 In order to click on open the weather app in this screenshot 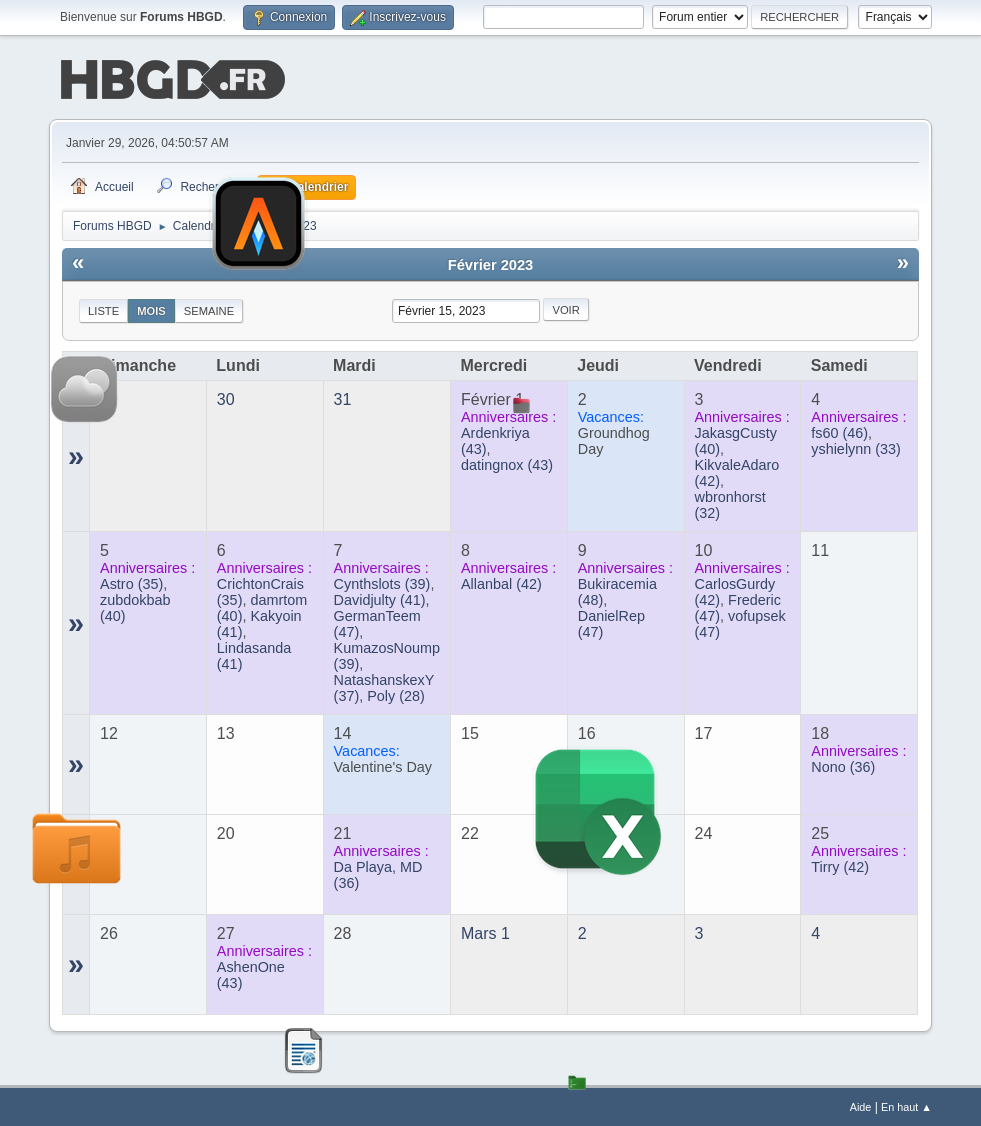, I will do `click(84, 389)`.